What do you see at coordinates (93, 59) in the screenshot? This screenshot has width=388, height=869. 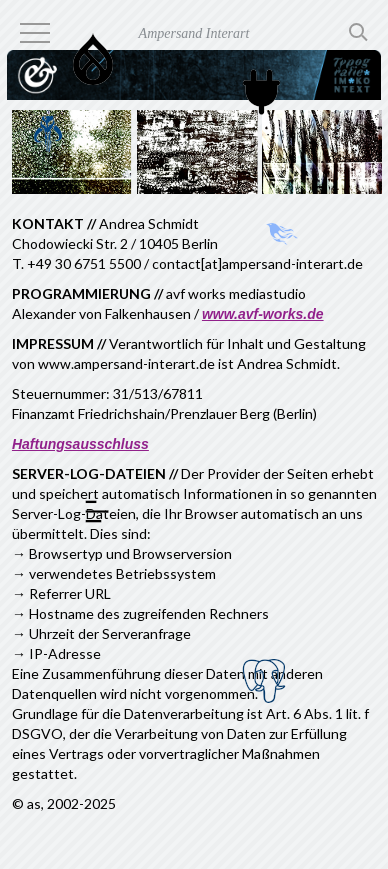 I see `link to drupal CMS platform` at bounding box center [93, 59].